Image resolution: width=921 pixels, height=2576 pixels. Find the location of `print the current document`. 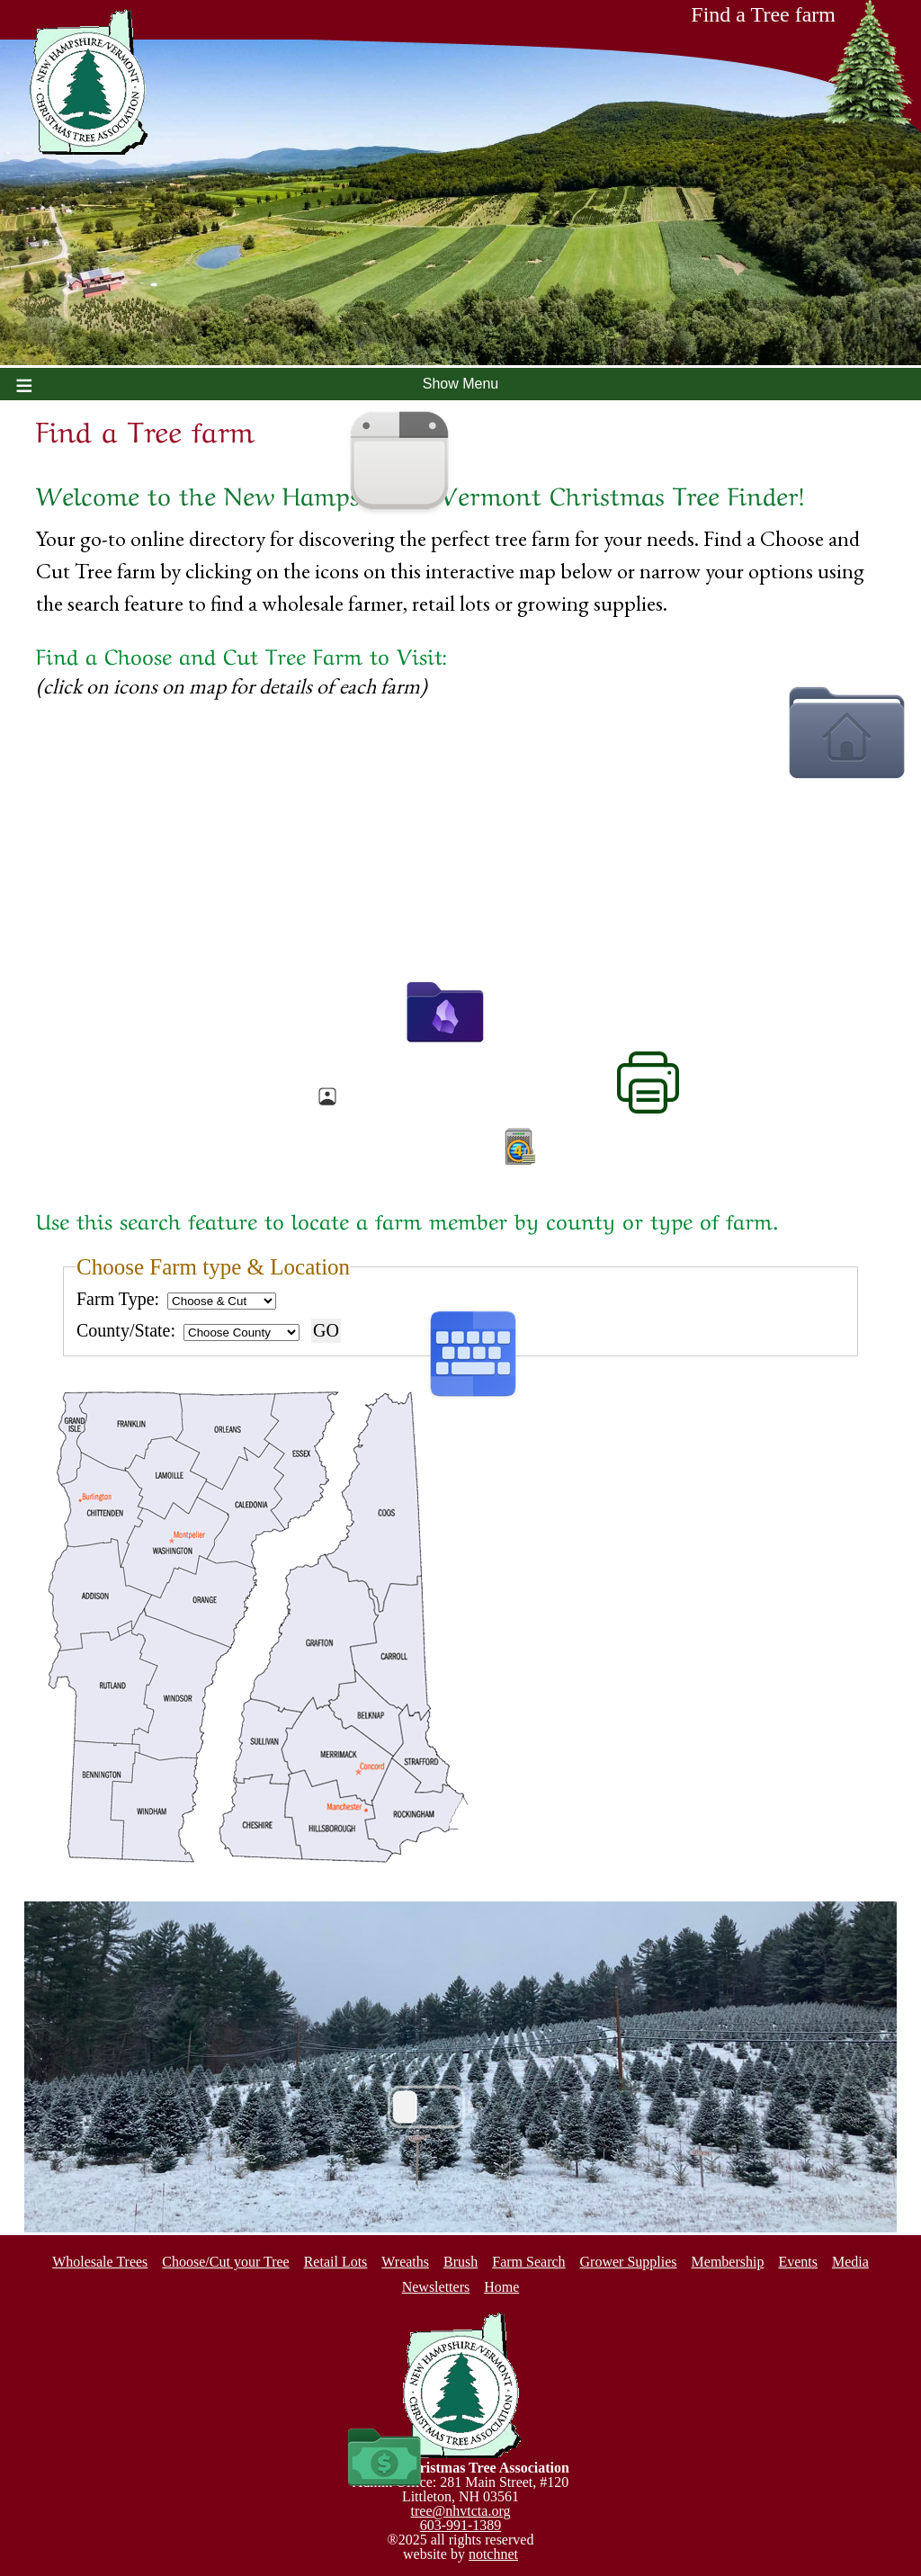

print the current document is located at coordinates (648, 1082).